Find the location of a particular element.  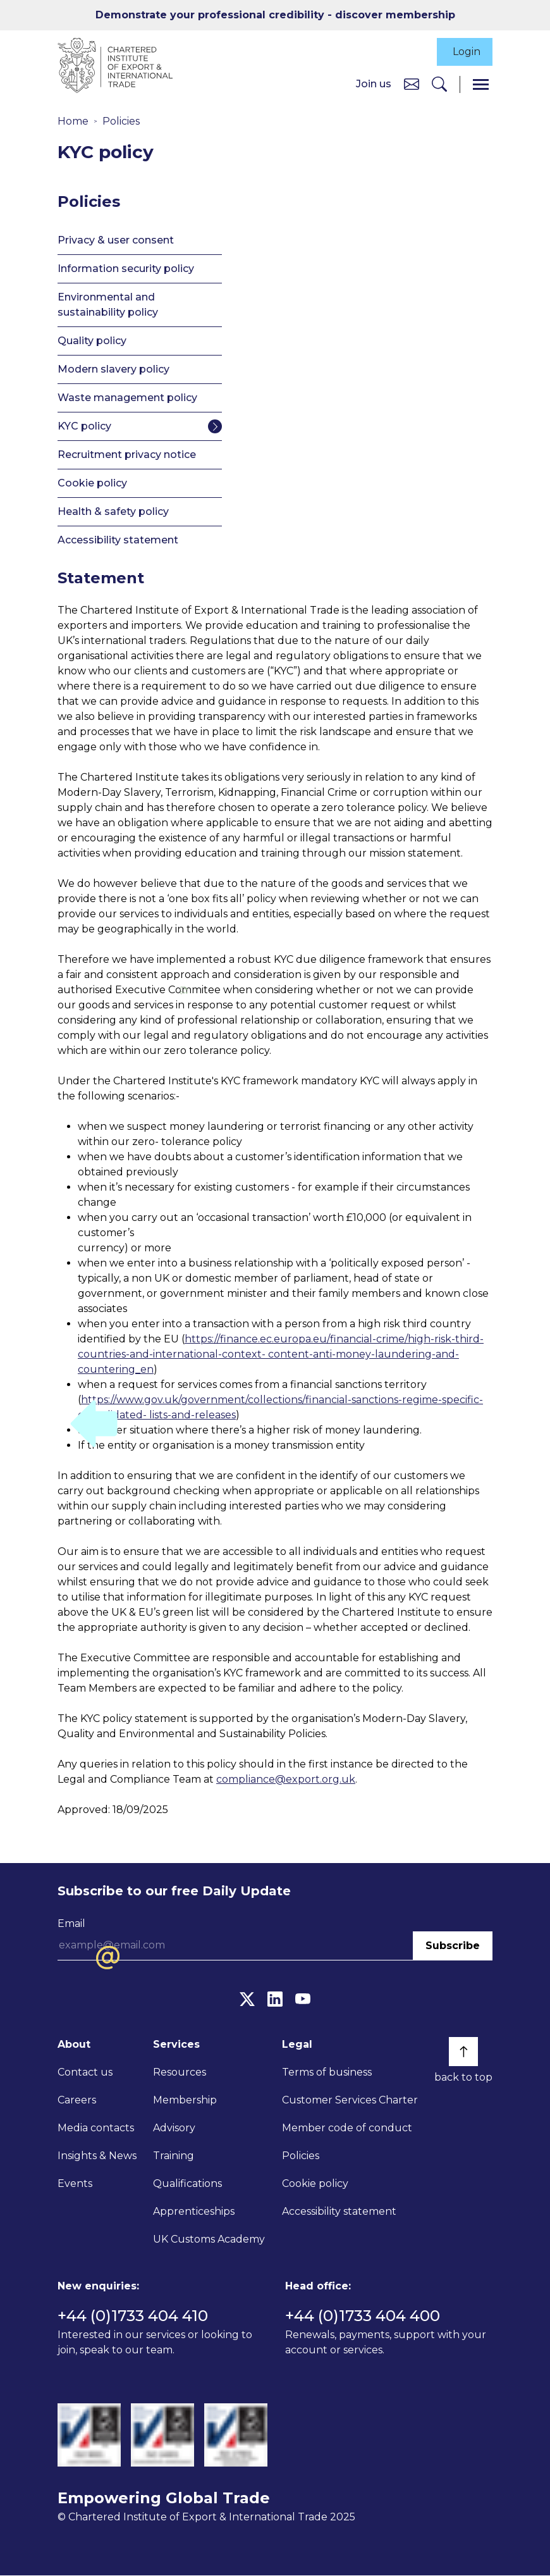

a C++ source code file is located at coordinates (184, 991).